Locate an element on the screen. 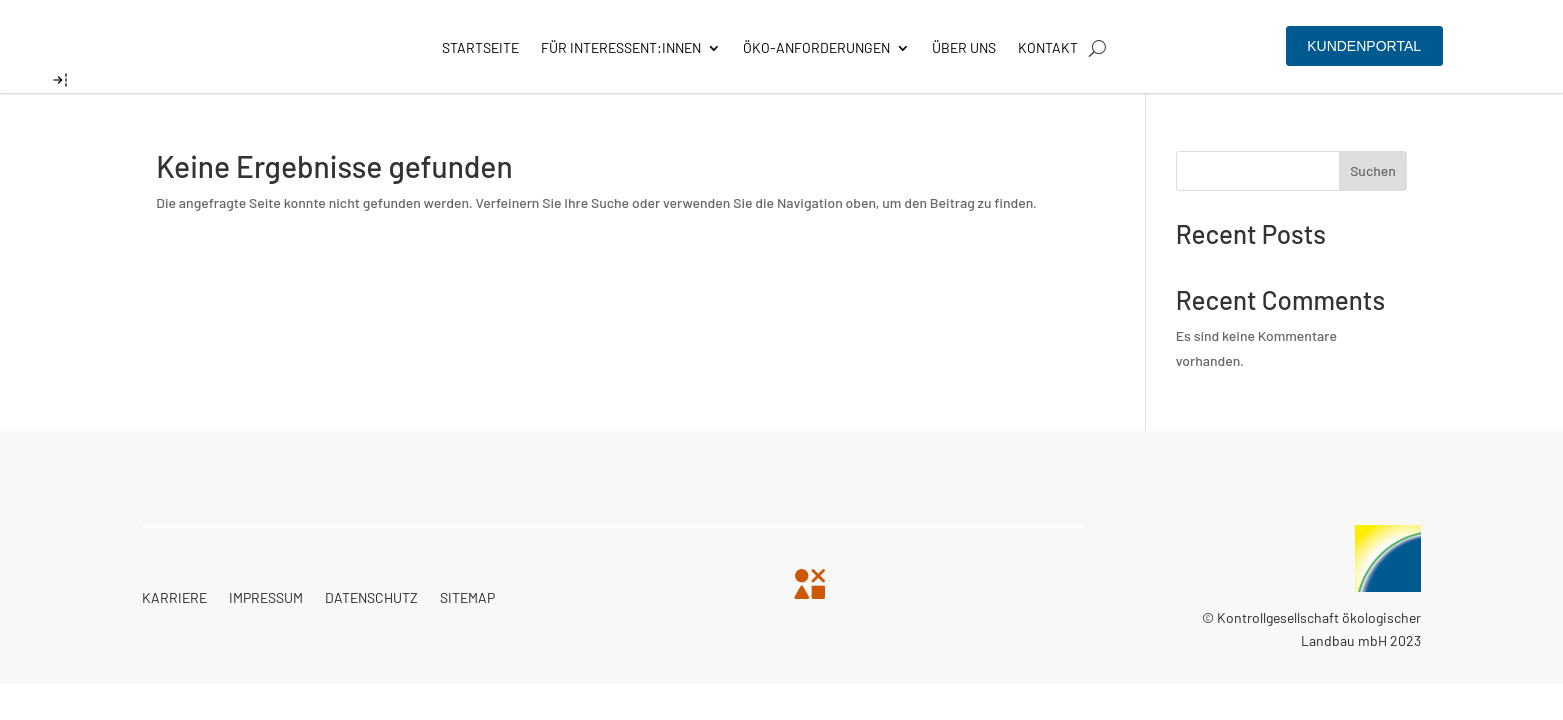 The height and width of the screenshot is (720, 1563). access icon library or symbol collection is located at coordinates (810, 584).